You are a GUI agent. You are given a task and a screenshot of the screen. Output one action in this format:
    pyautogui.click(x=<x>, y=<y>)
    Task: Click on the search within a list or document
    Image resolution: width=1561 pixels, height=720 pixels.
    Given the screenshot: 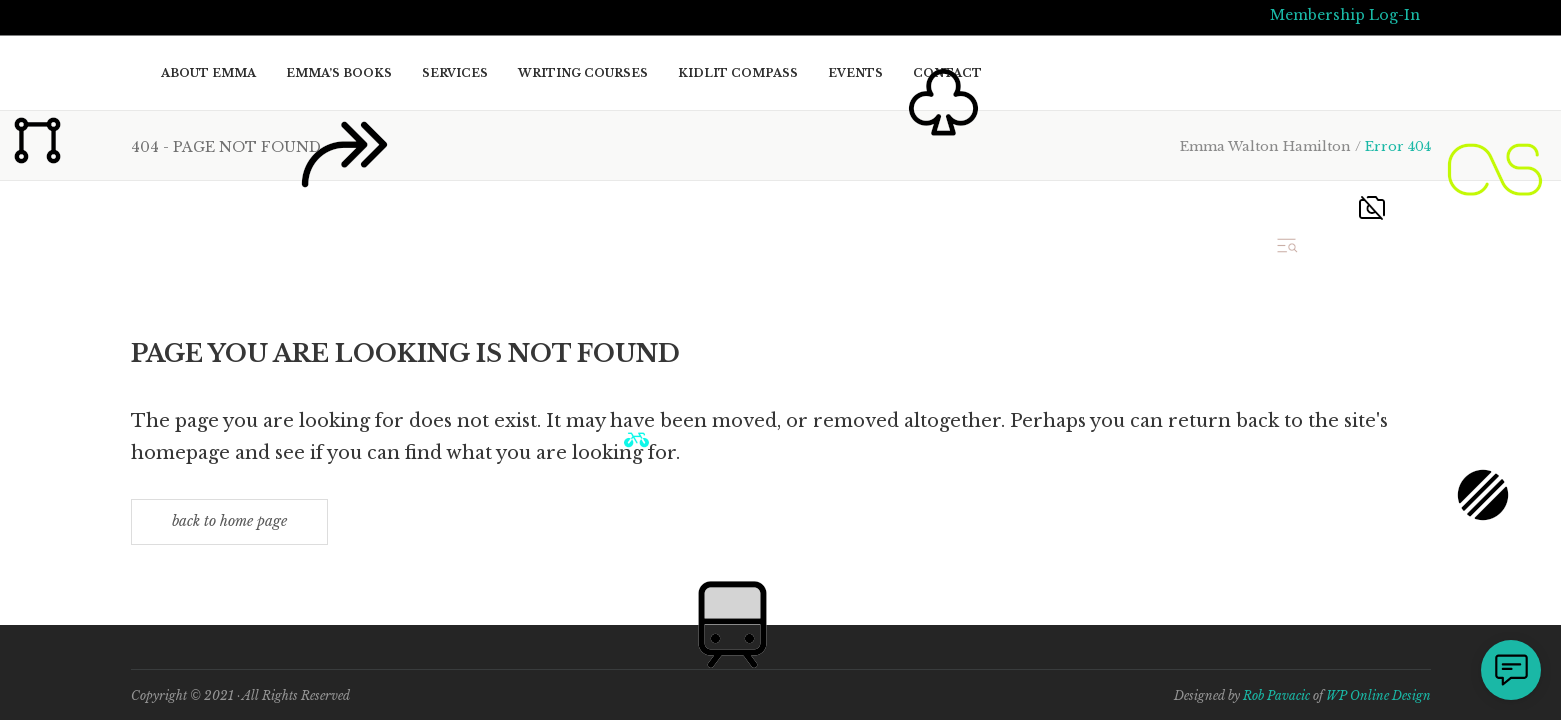 What is the action you would take?
    pyautogui.click(x=1286, y=245)
    